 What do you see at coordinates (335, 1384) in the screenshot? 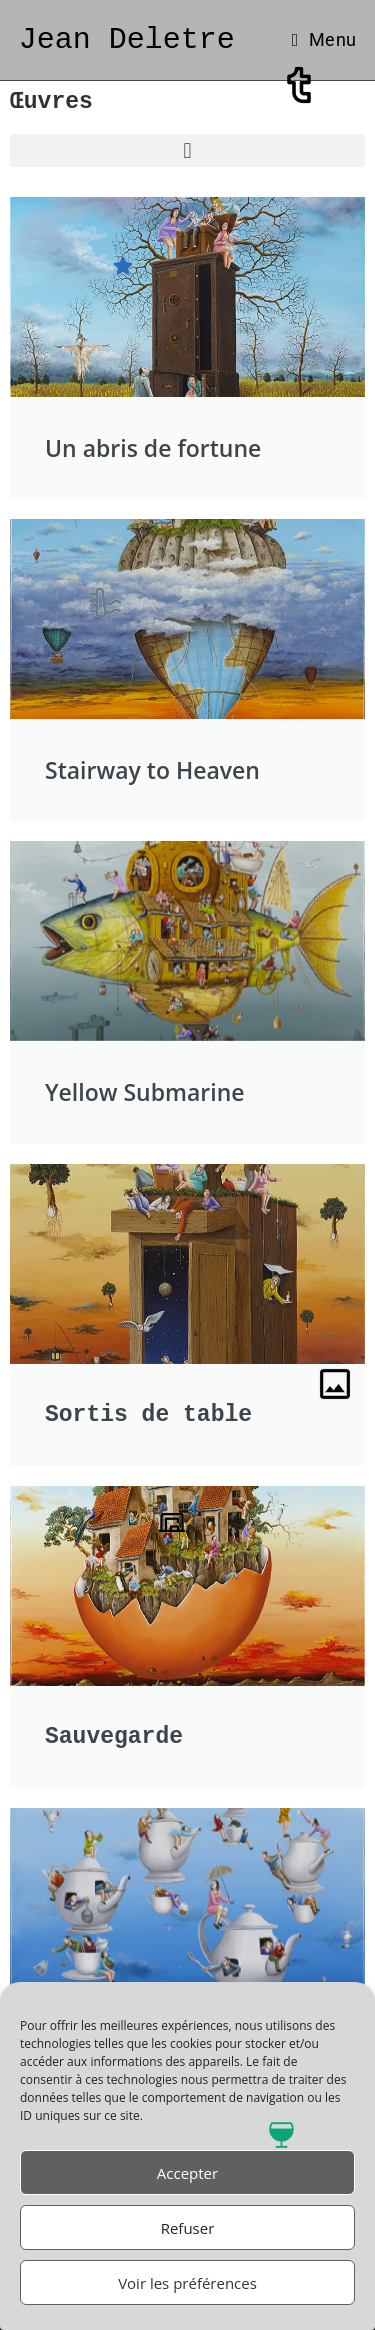
I see `view image or photo` at bounding box center [335, 1384].